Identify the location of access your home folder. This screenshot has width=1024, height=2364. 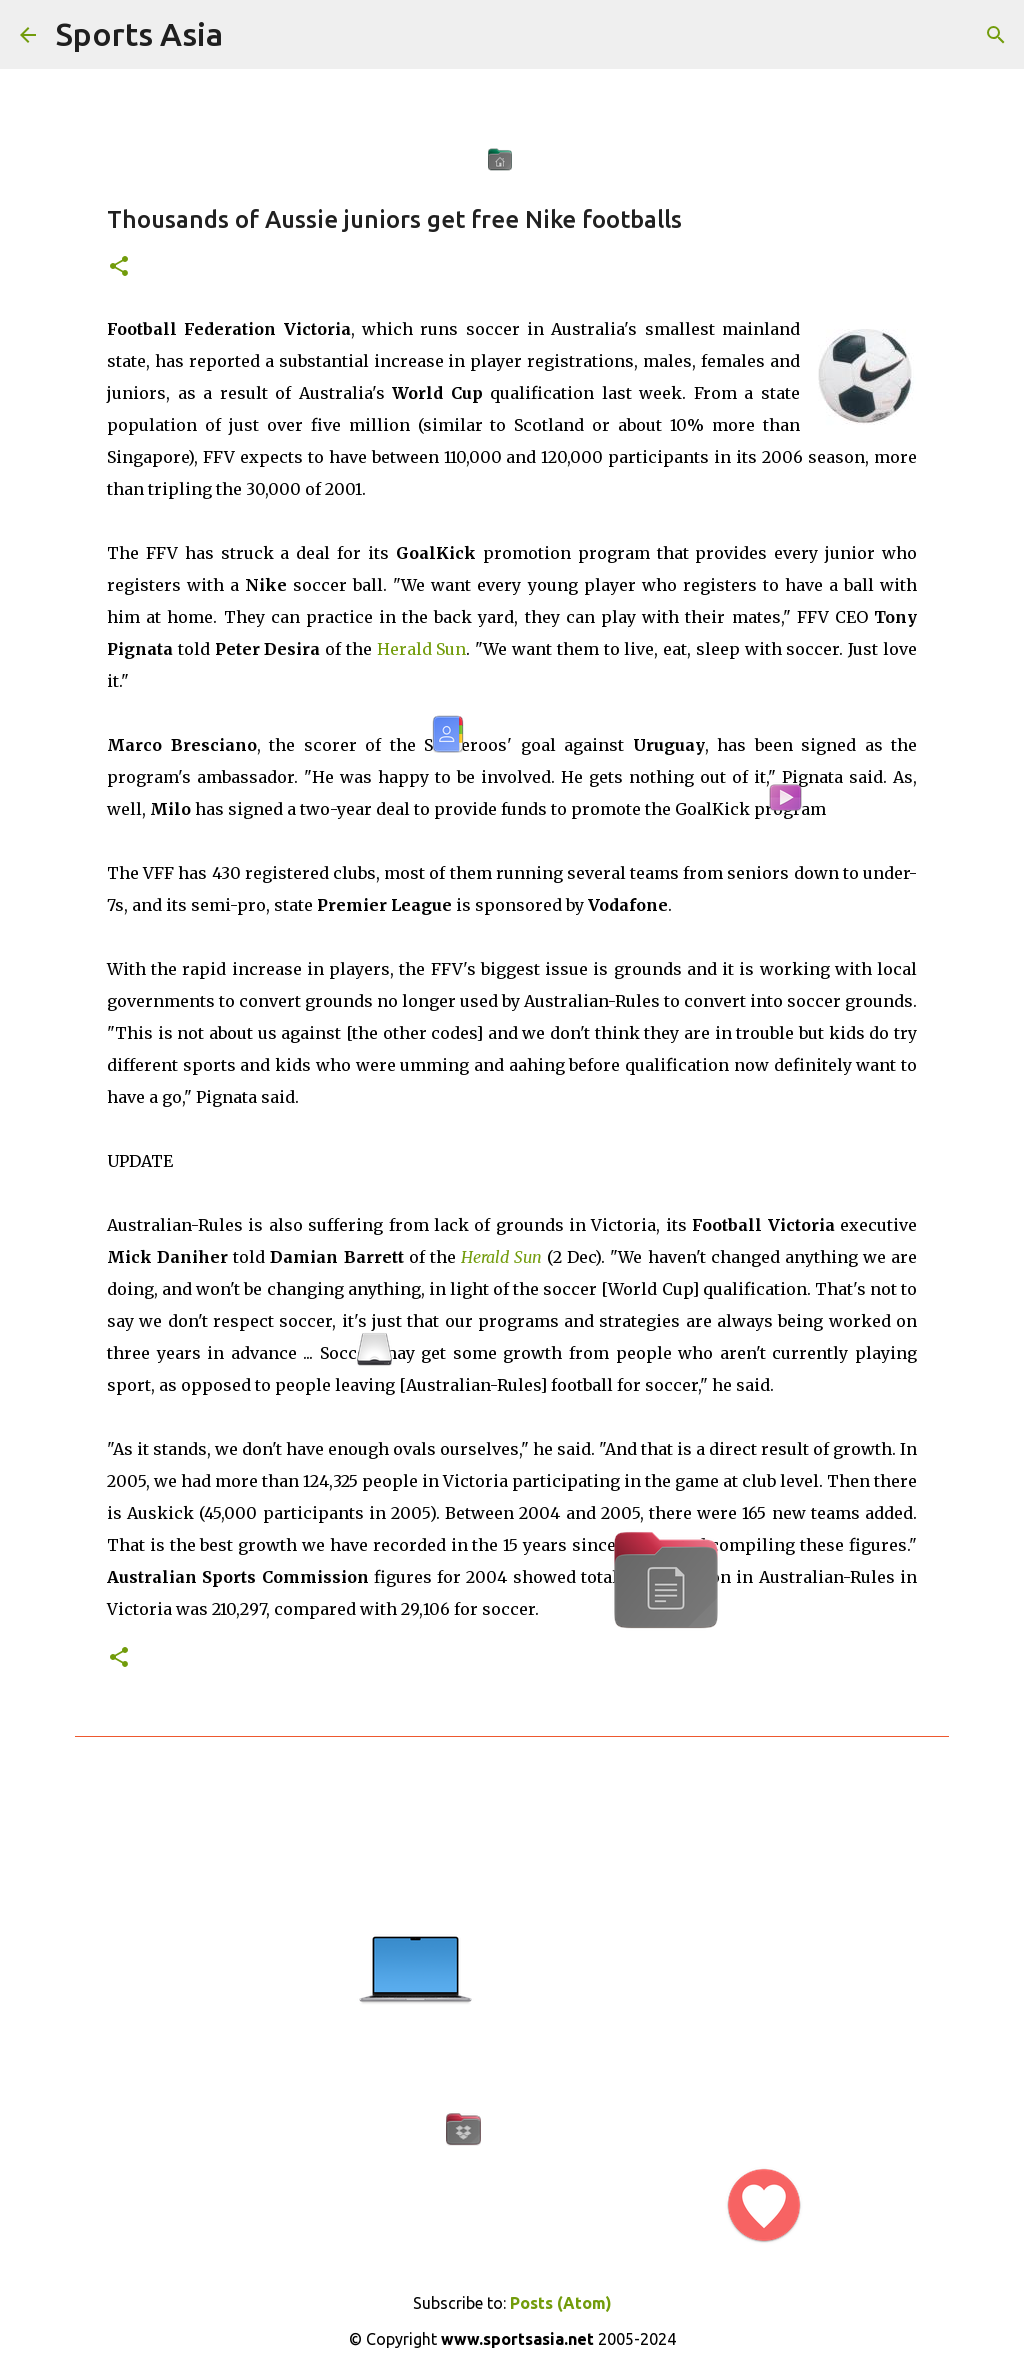
(500, 159).